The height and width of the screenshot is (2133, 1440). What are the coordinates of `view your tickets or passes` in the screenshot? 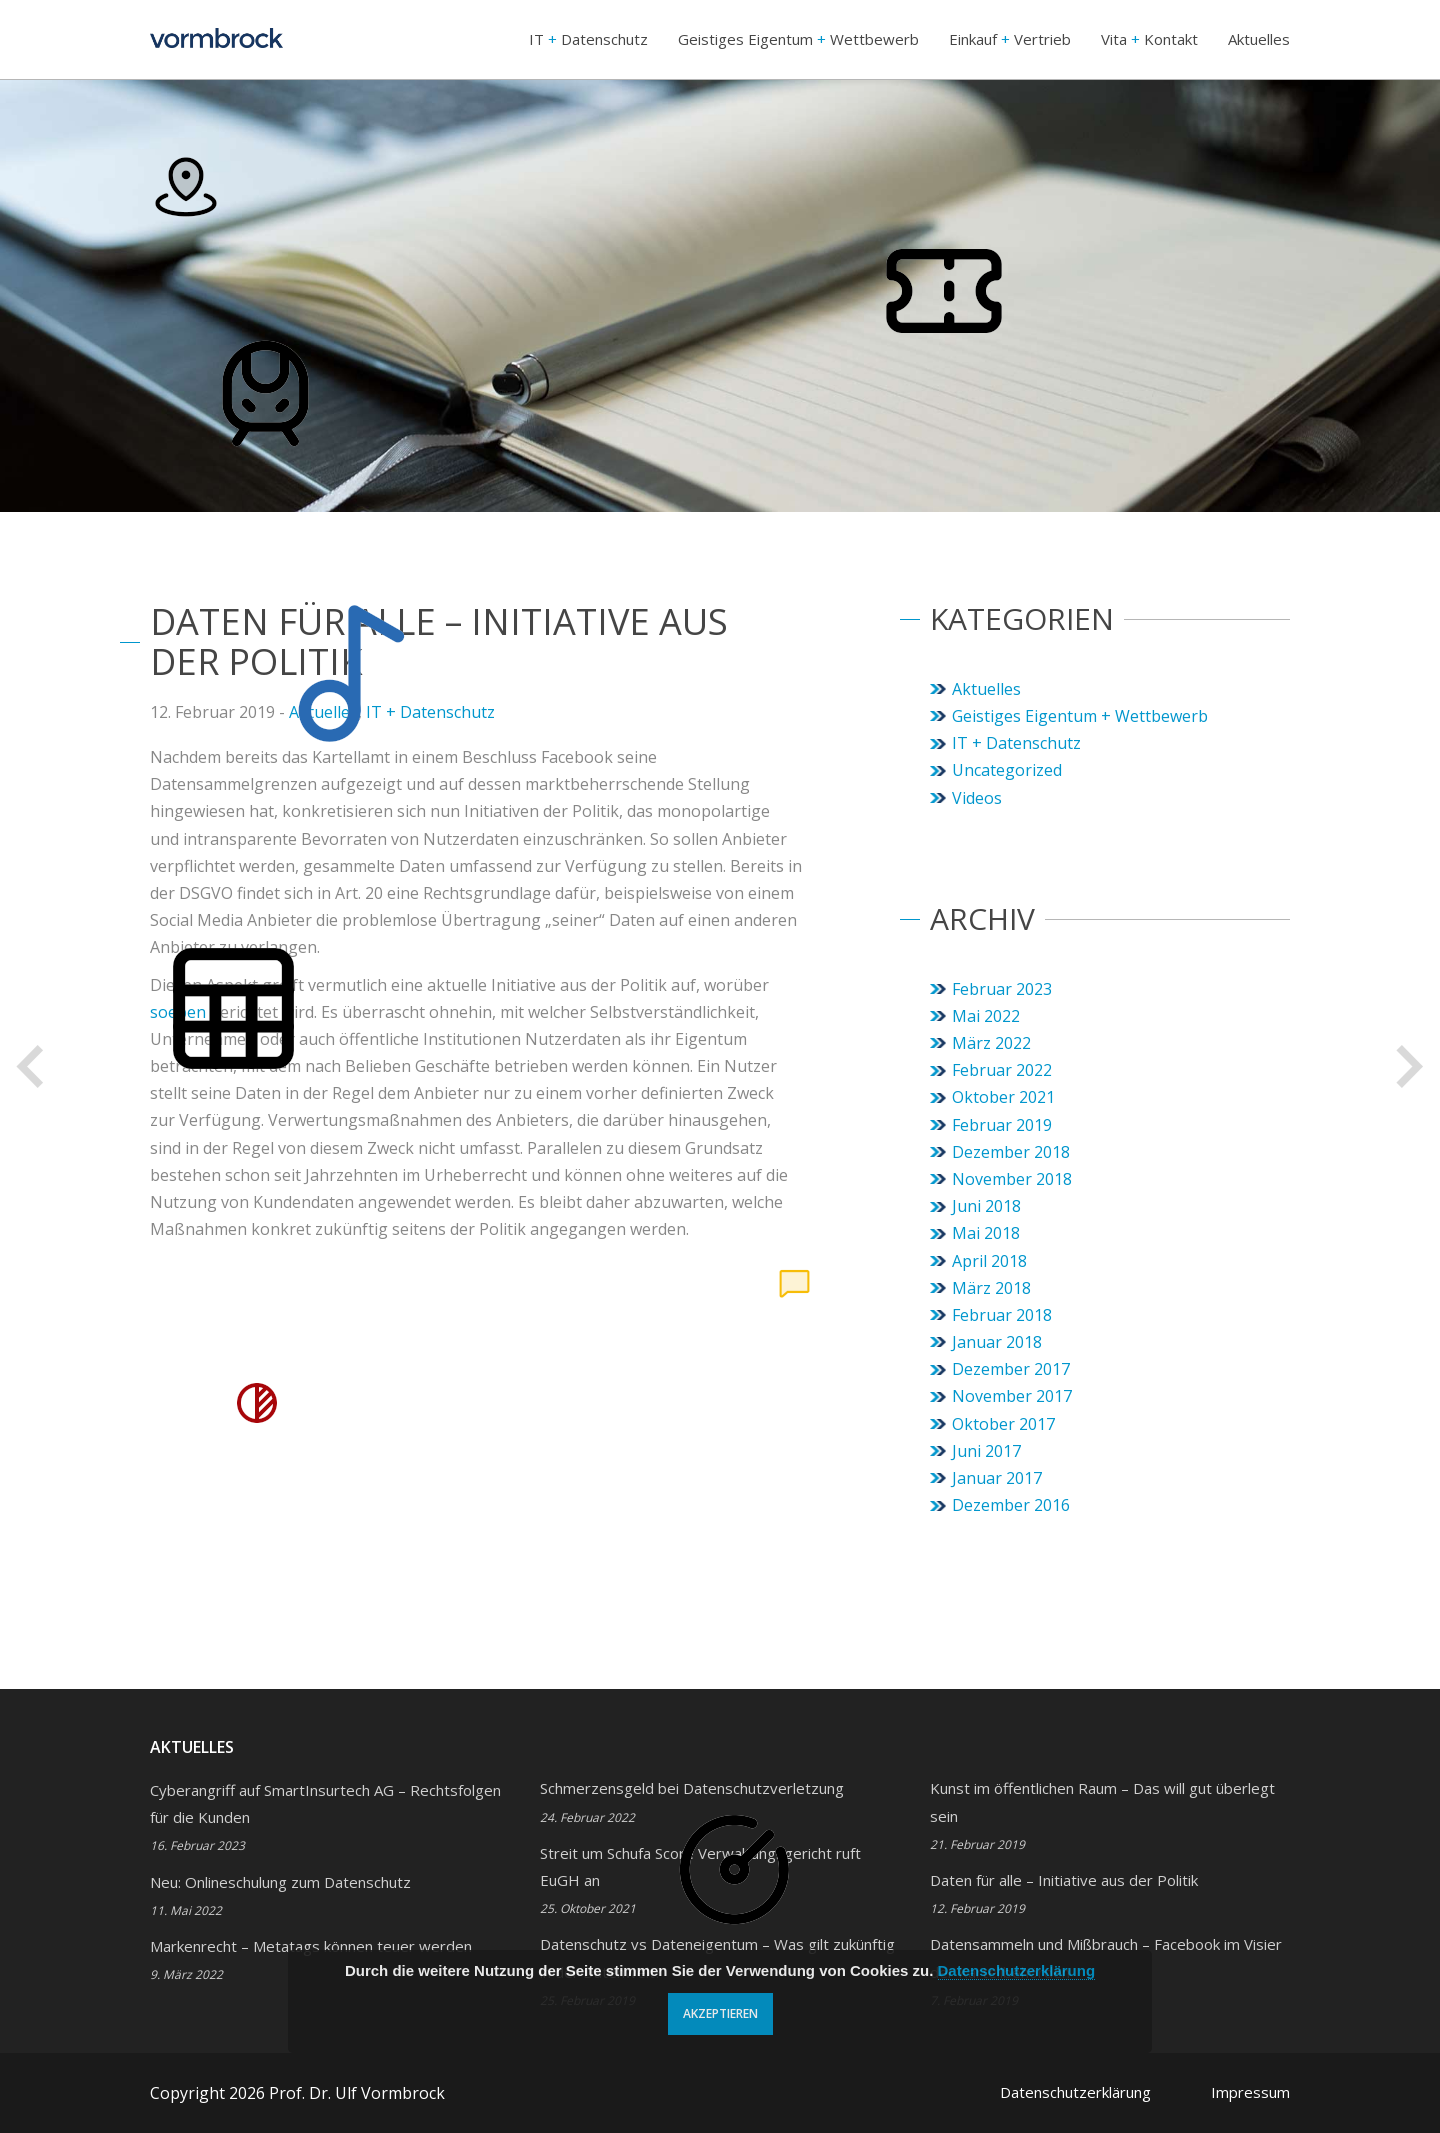 It's located at (944, 291).